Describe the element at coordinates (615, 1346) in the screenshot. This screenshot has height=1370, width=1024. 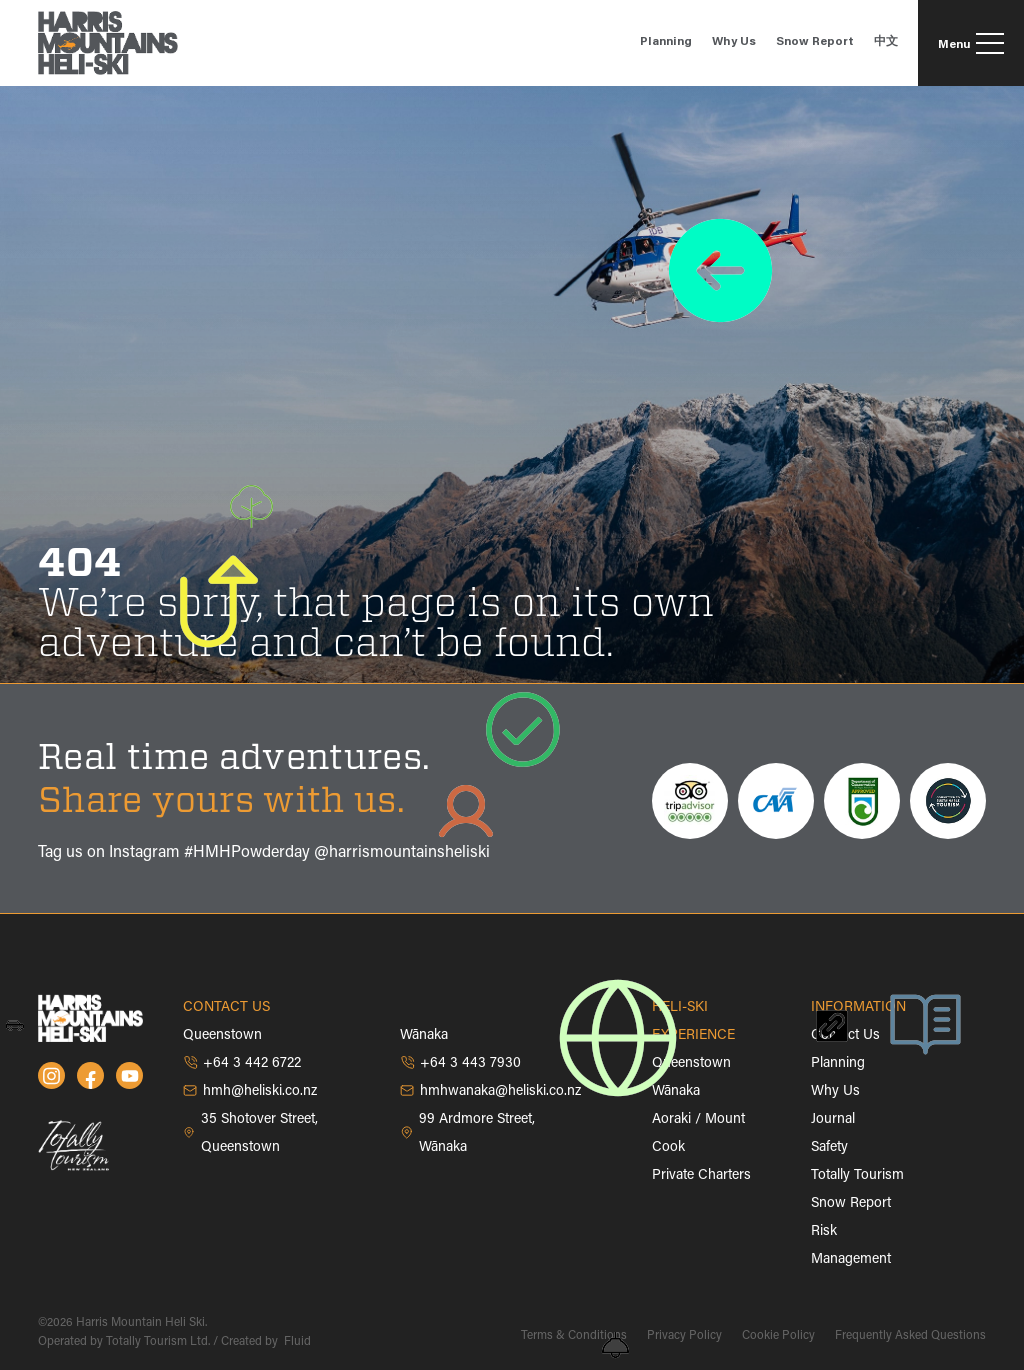
I see `toggle pendant lamp on/off` at that location.